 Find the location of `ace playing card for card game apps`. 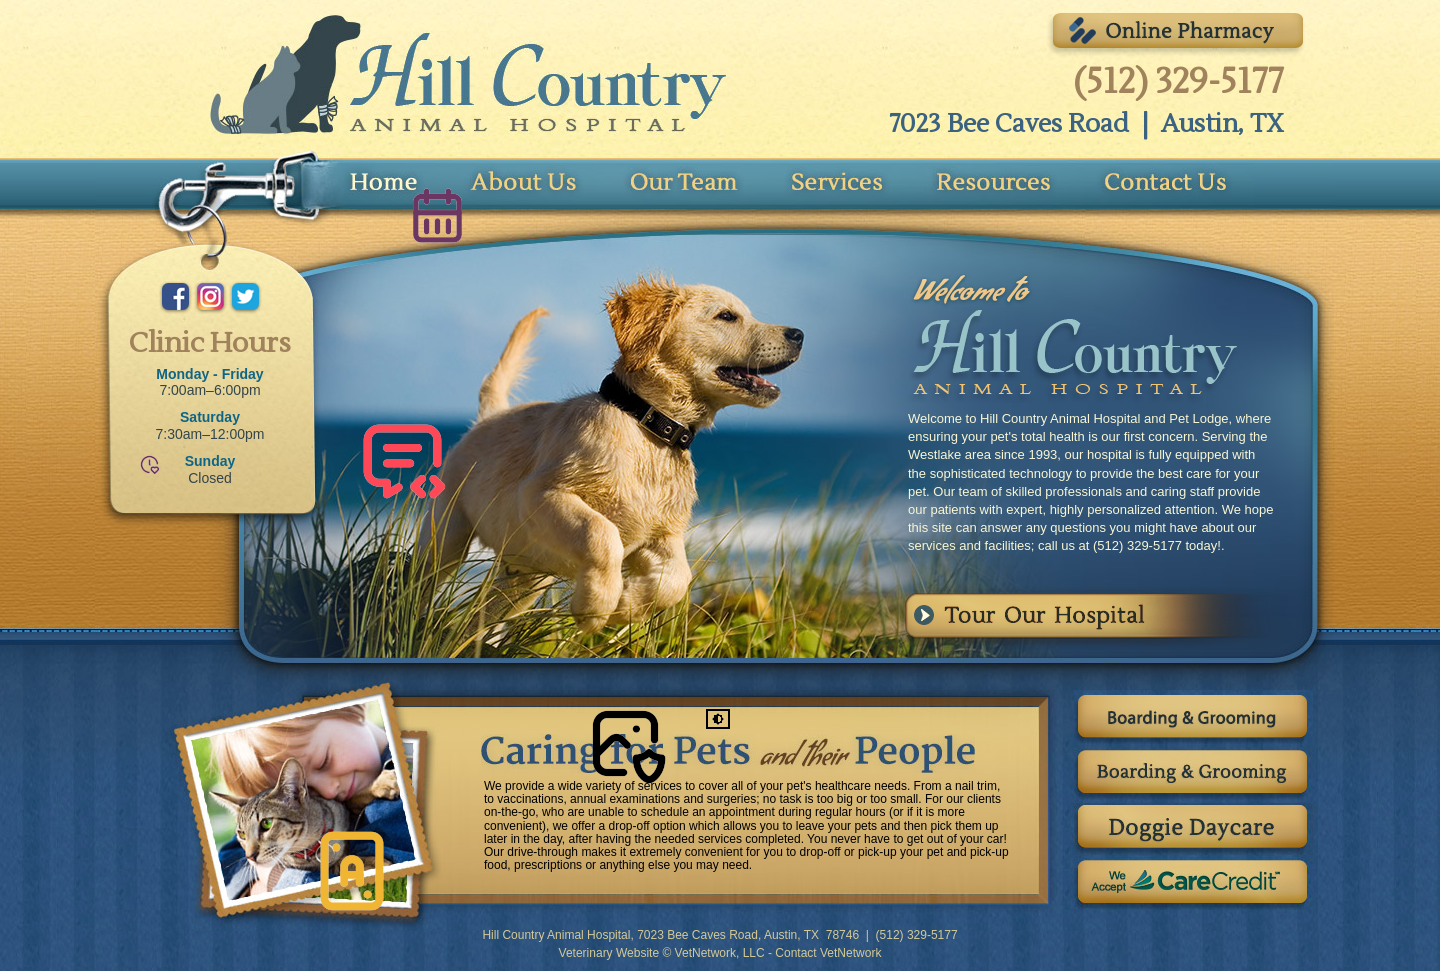

ace playing card for card game apps is located at coordinates (352, 871).